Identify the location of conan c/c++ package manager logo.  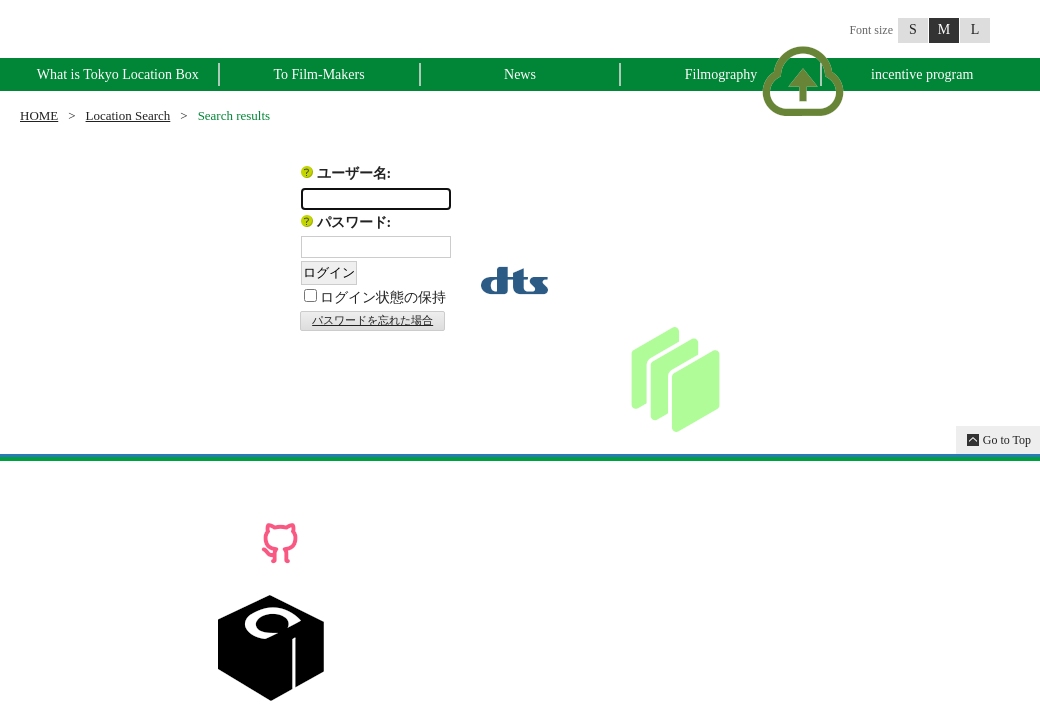
(271, 648).